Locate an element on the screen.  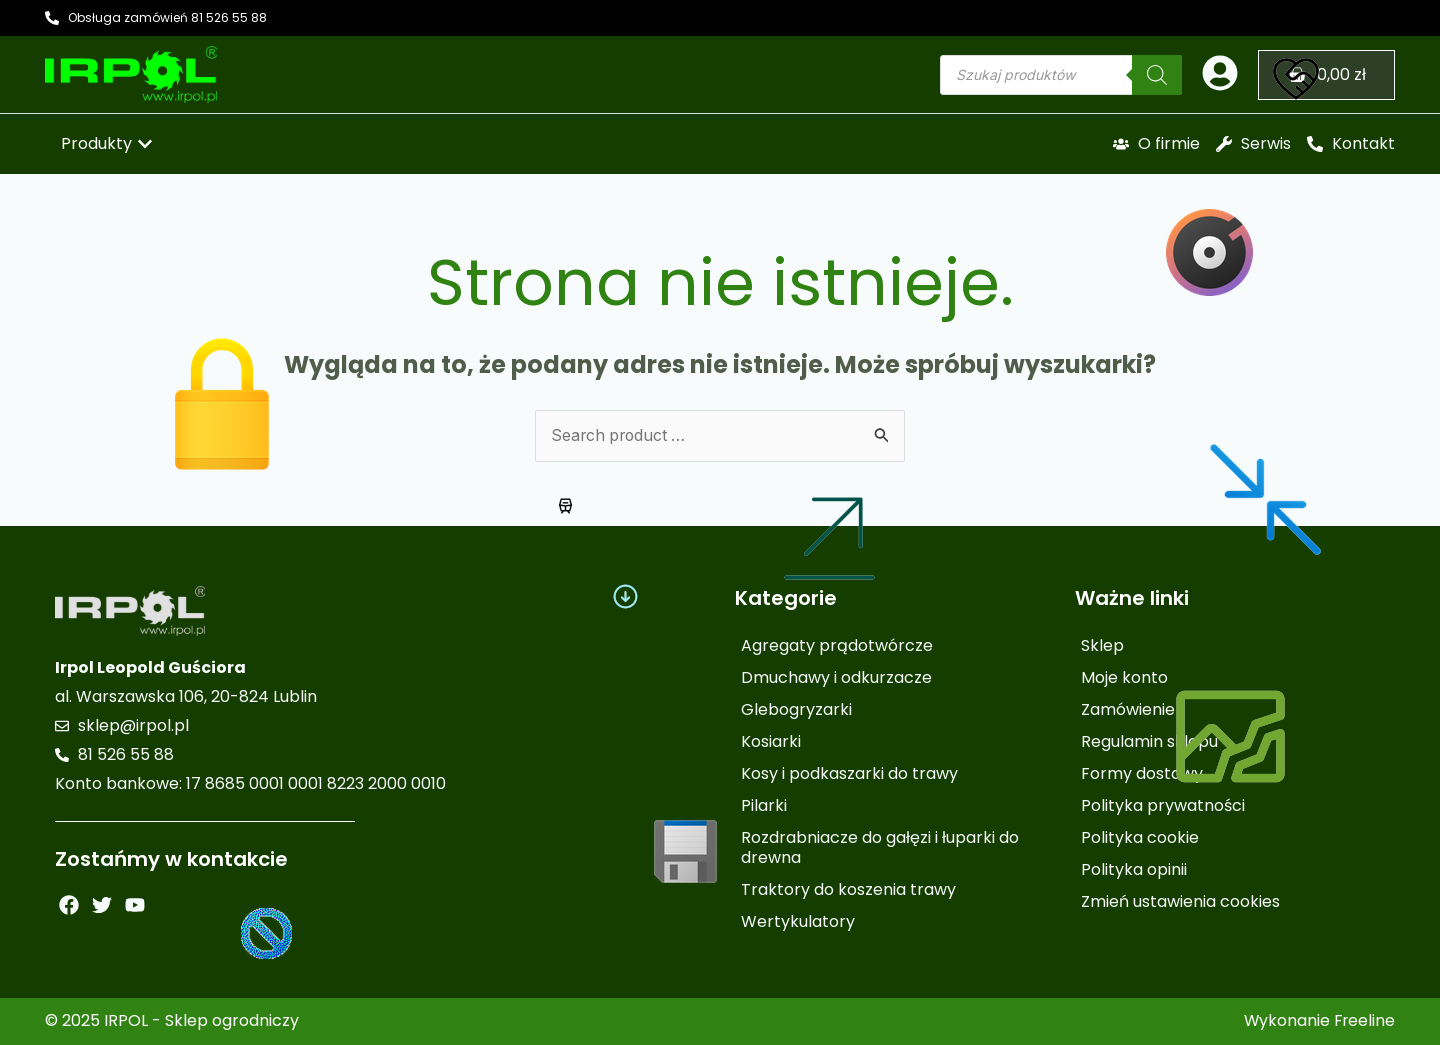
open link in new tab or window is located at coordinates (829, 534).